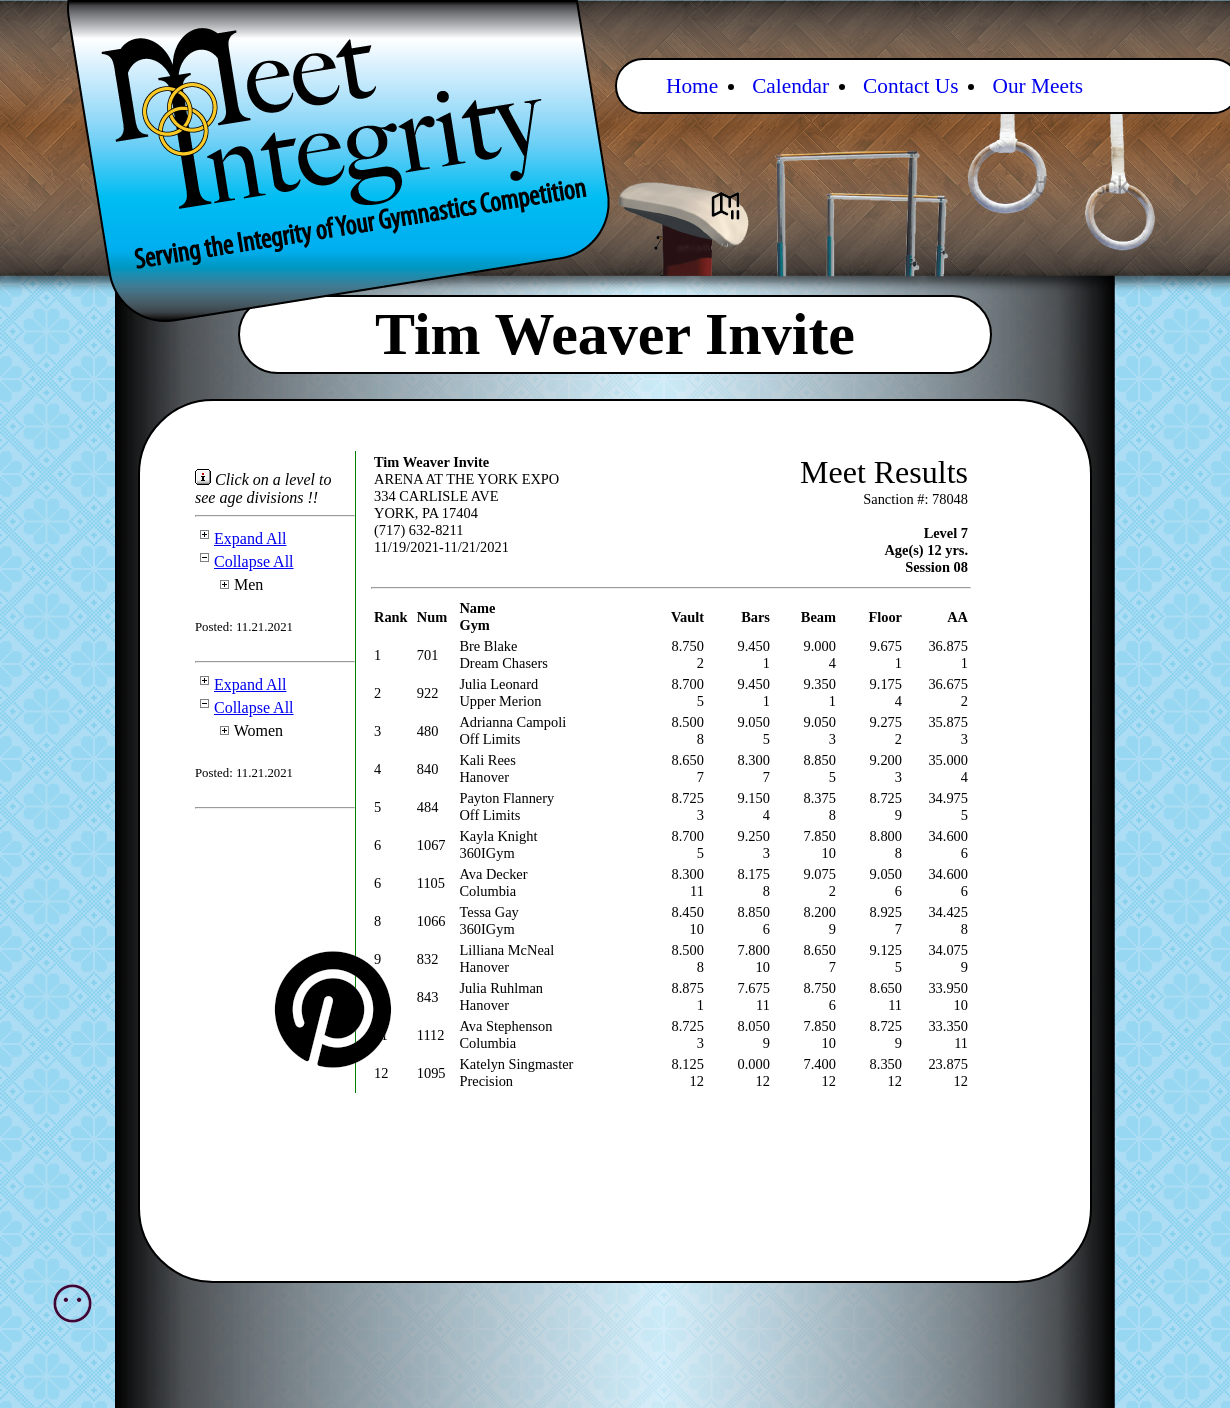  What do you see at coordinates (72, 1303) in the screenshot?
I see `add a reaction or emoji` at bounding box center [72, 1303].